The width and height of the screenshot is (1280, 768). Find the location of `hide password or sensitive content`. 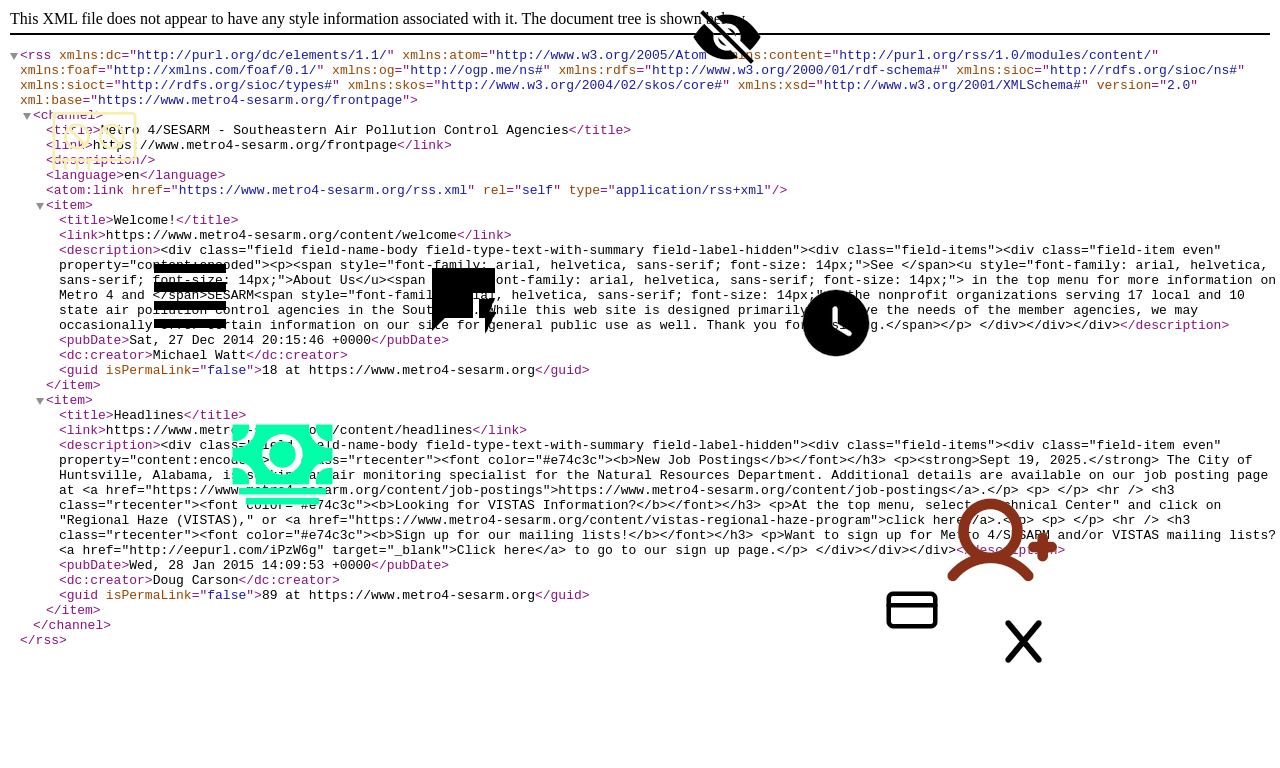

hide password or sensitive content is located at coordinates (727, 37).